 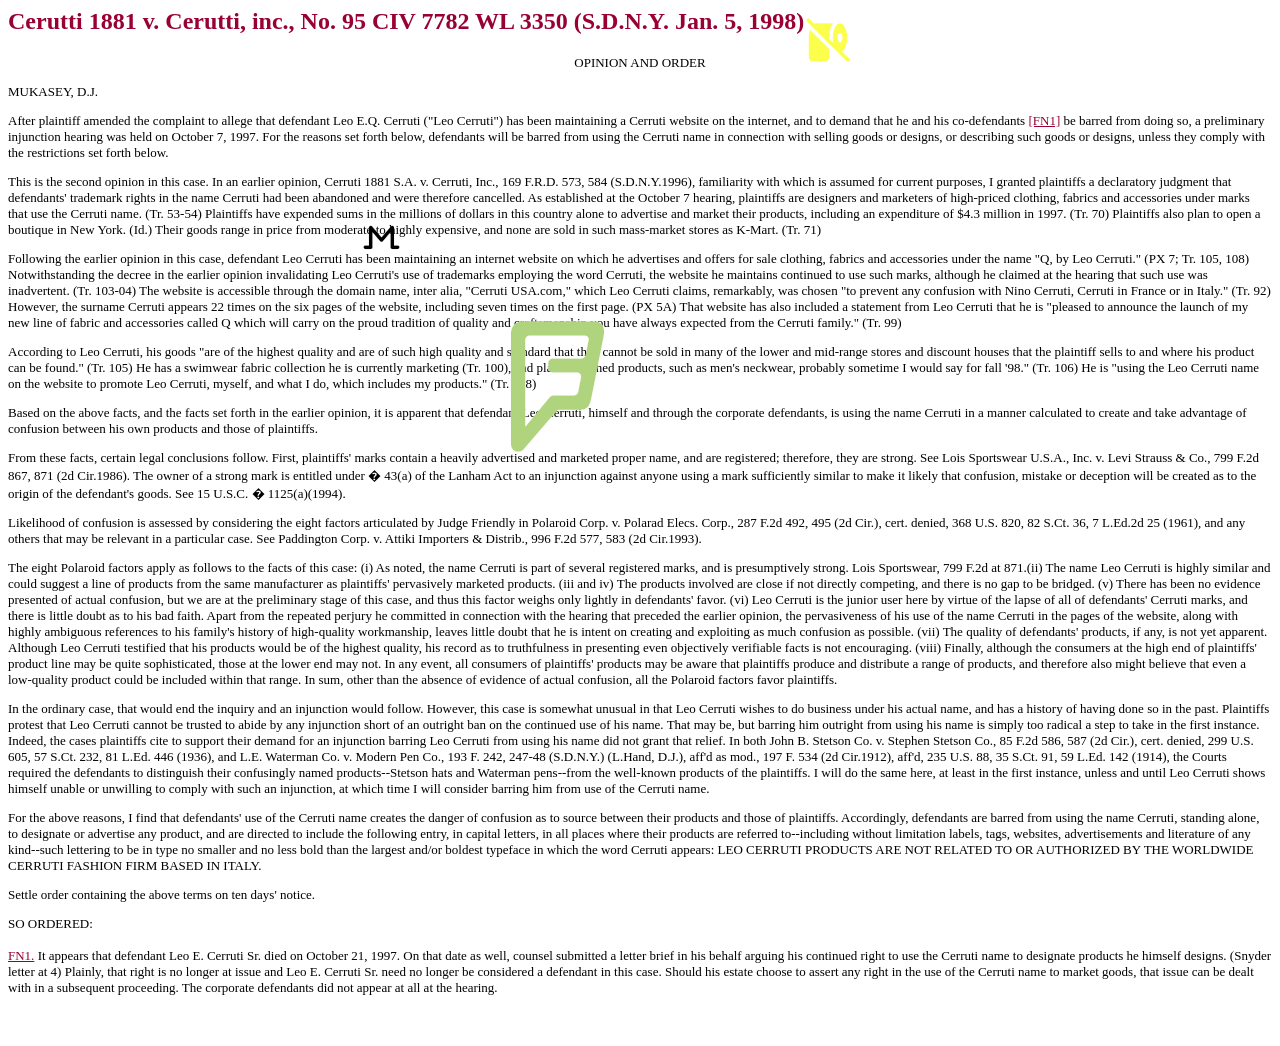 I want to click on open foursquare app, so click(x=557, y=386).